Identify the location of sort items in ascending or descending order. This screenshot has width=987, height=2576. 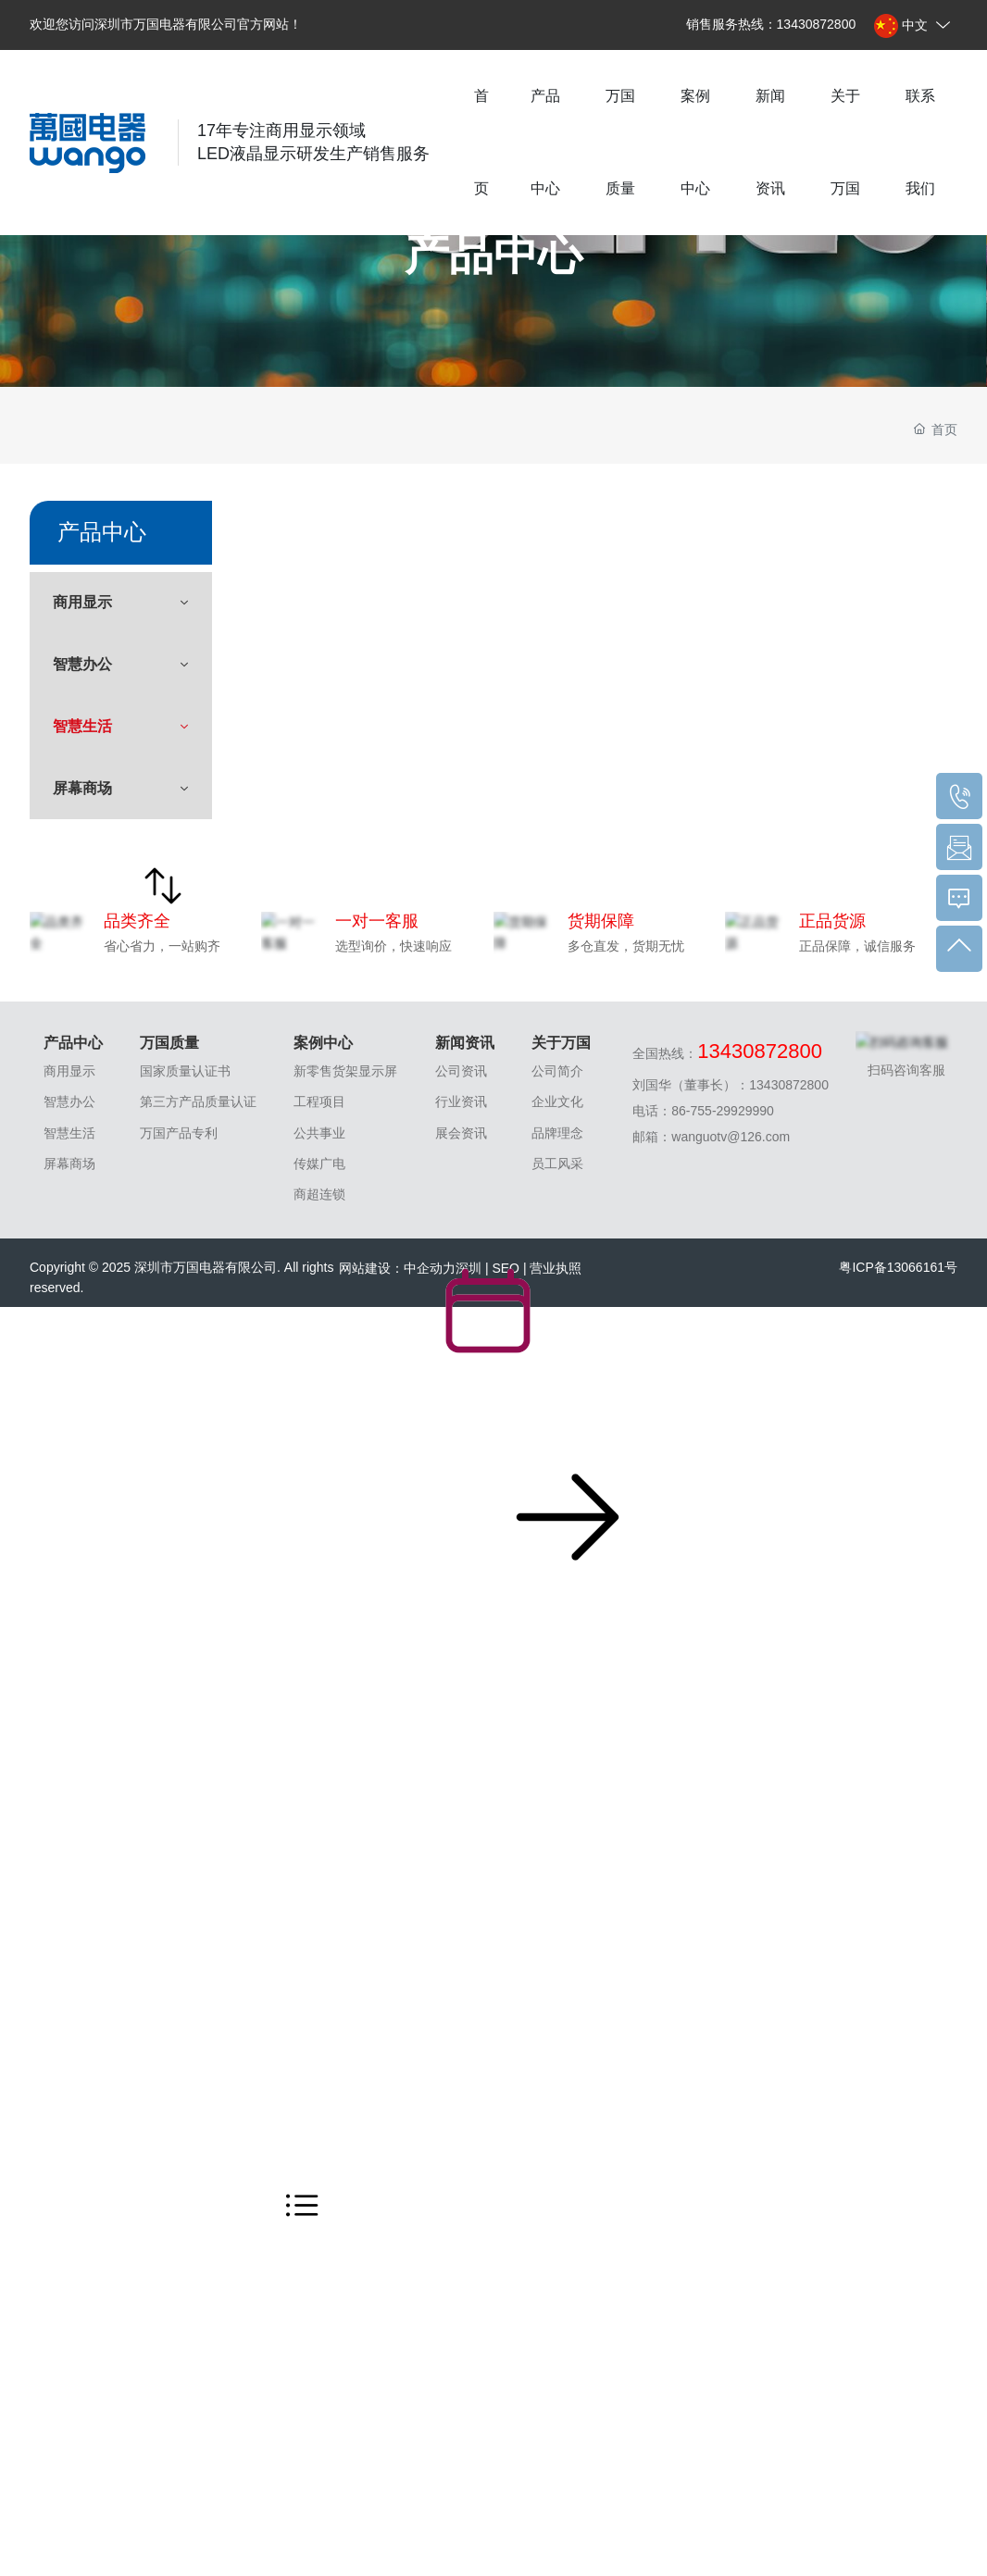
(163, 886).